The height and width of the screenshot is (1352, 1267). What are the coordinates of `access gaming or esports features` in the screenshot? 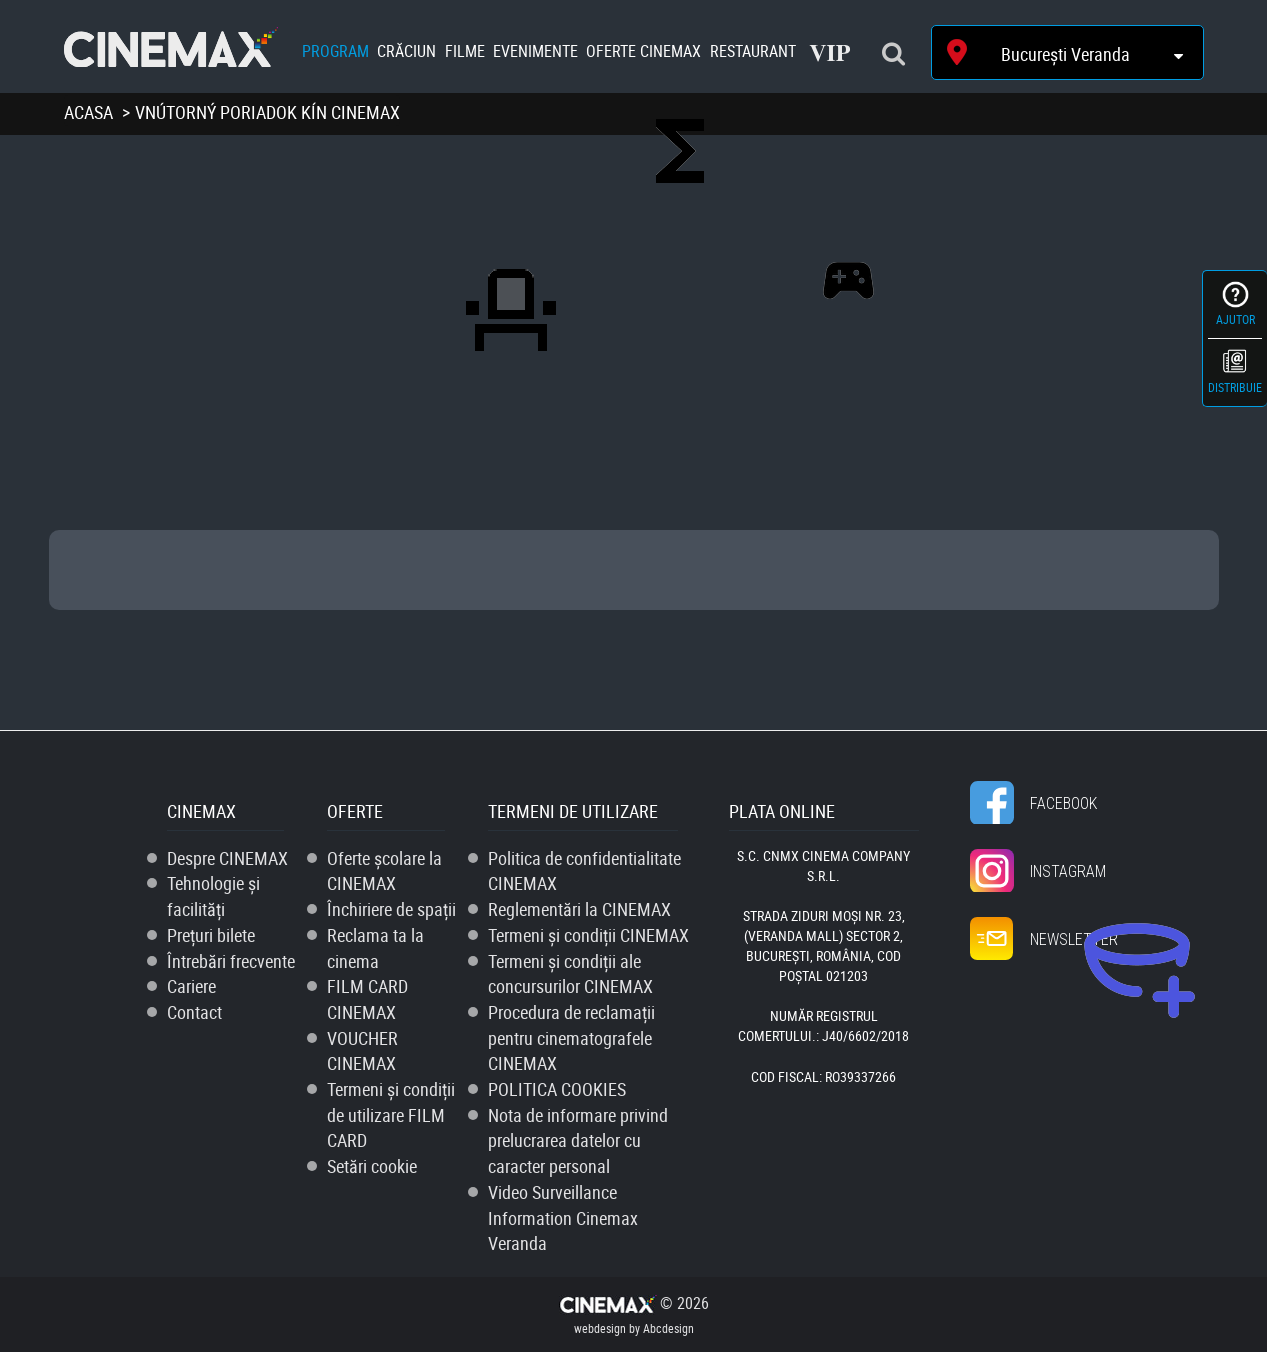 It's located at (848, 280).